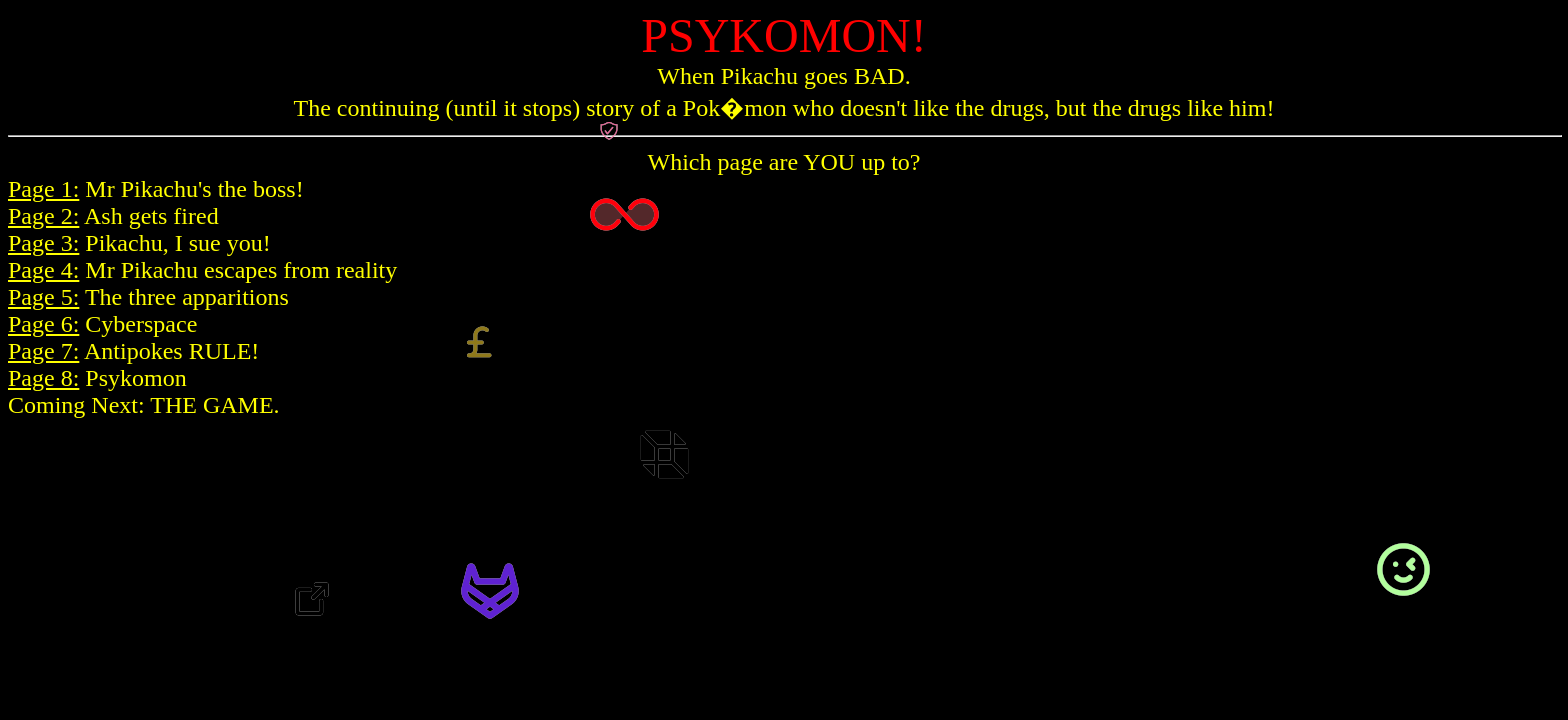  What do you see at coordinates (609, 131) in the screenshot?
I see `indicates a trusted or verified workspace` at bounding box center [609, 131].